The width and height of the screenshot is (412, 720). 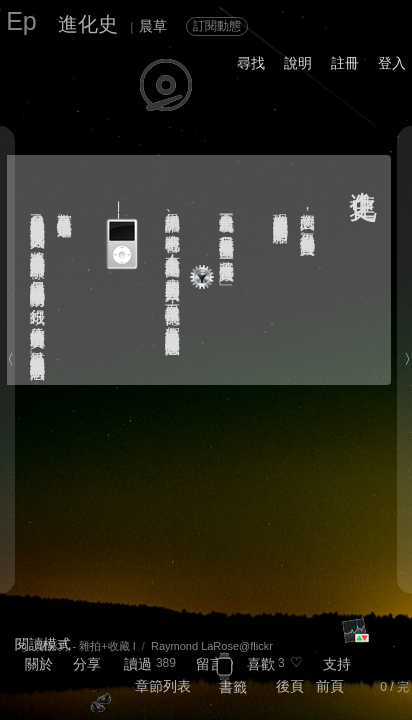 What do you see at coordinates (355, 630) in the screenshot?
I see `access stocks preferences or settings` at bounding box center [355, 630].